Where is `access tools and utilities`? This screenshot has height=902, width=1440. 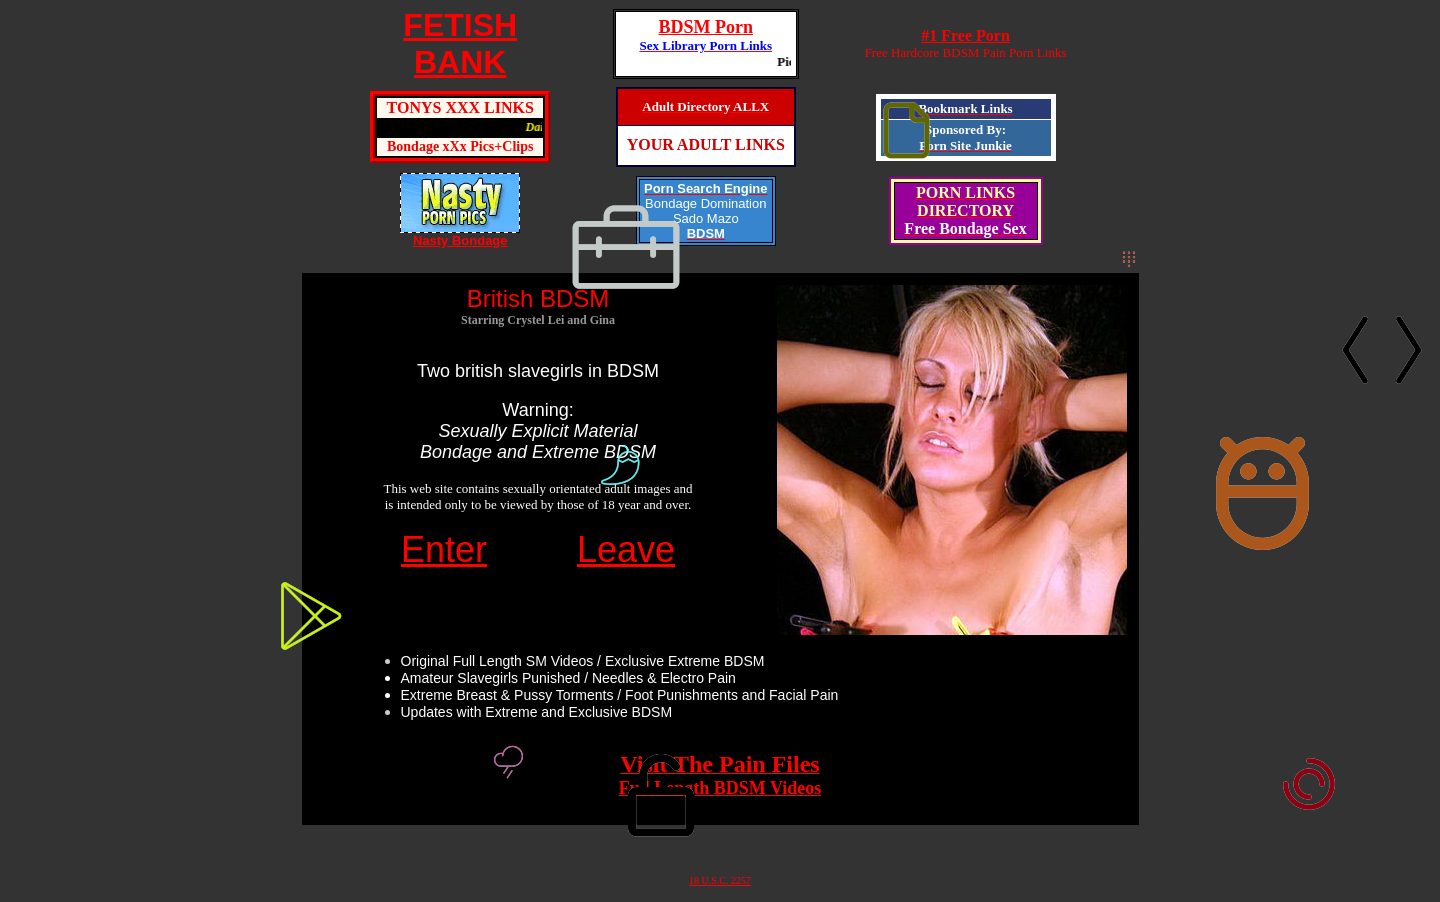
access tools and utilities is located at coordinates (626, 251).